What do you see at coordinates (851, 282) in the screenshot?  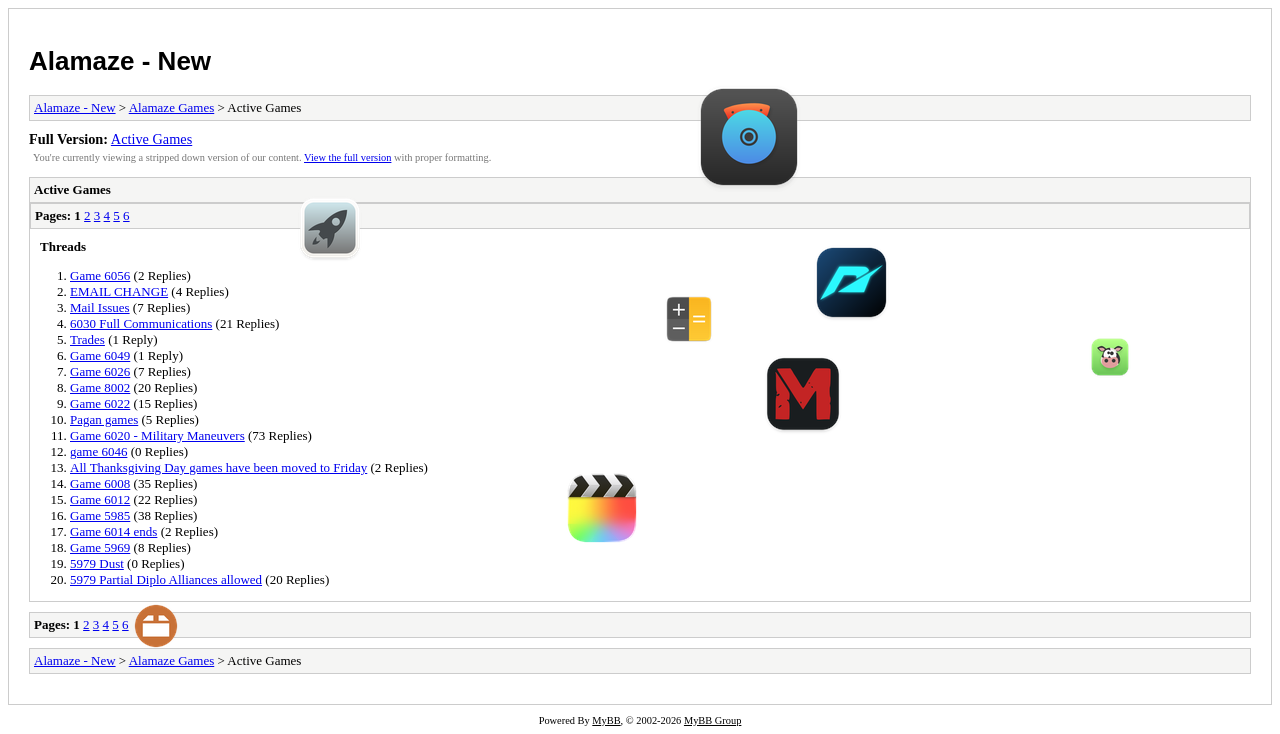 I see `launch need for speed carbon game` at bounding box center [851, 282].